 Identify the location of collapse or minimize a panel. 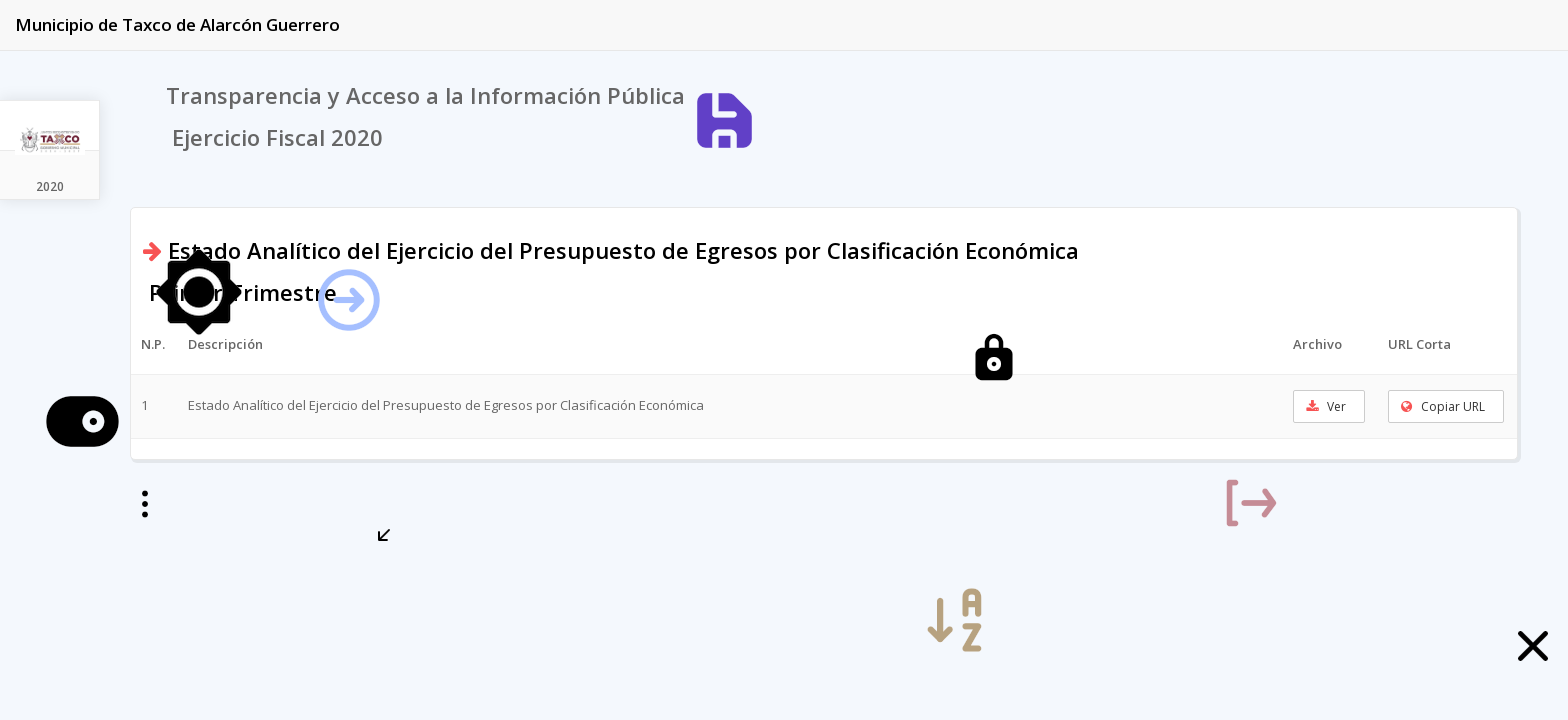
(384, 535).